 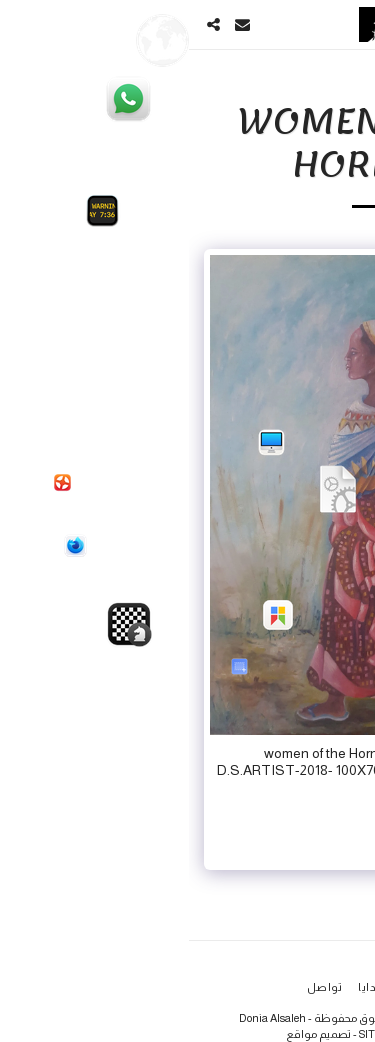 I want to click on open variety wallpaper changer app, so click(x=271, y=442).